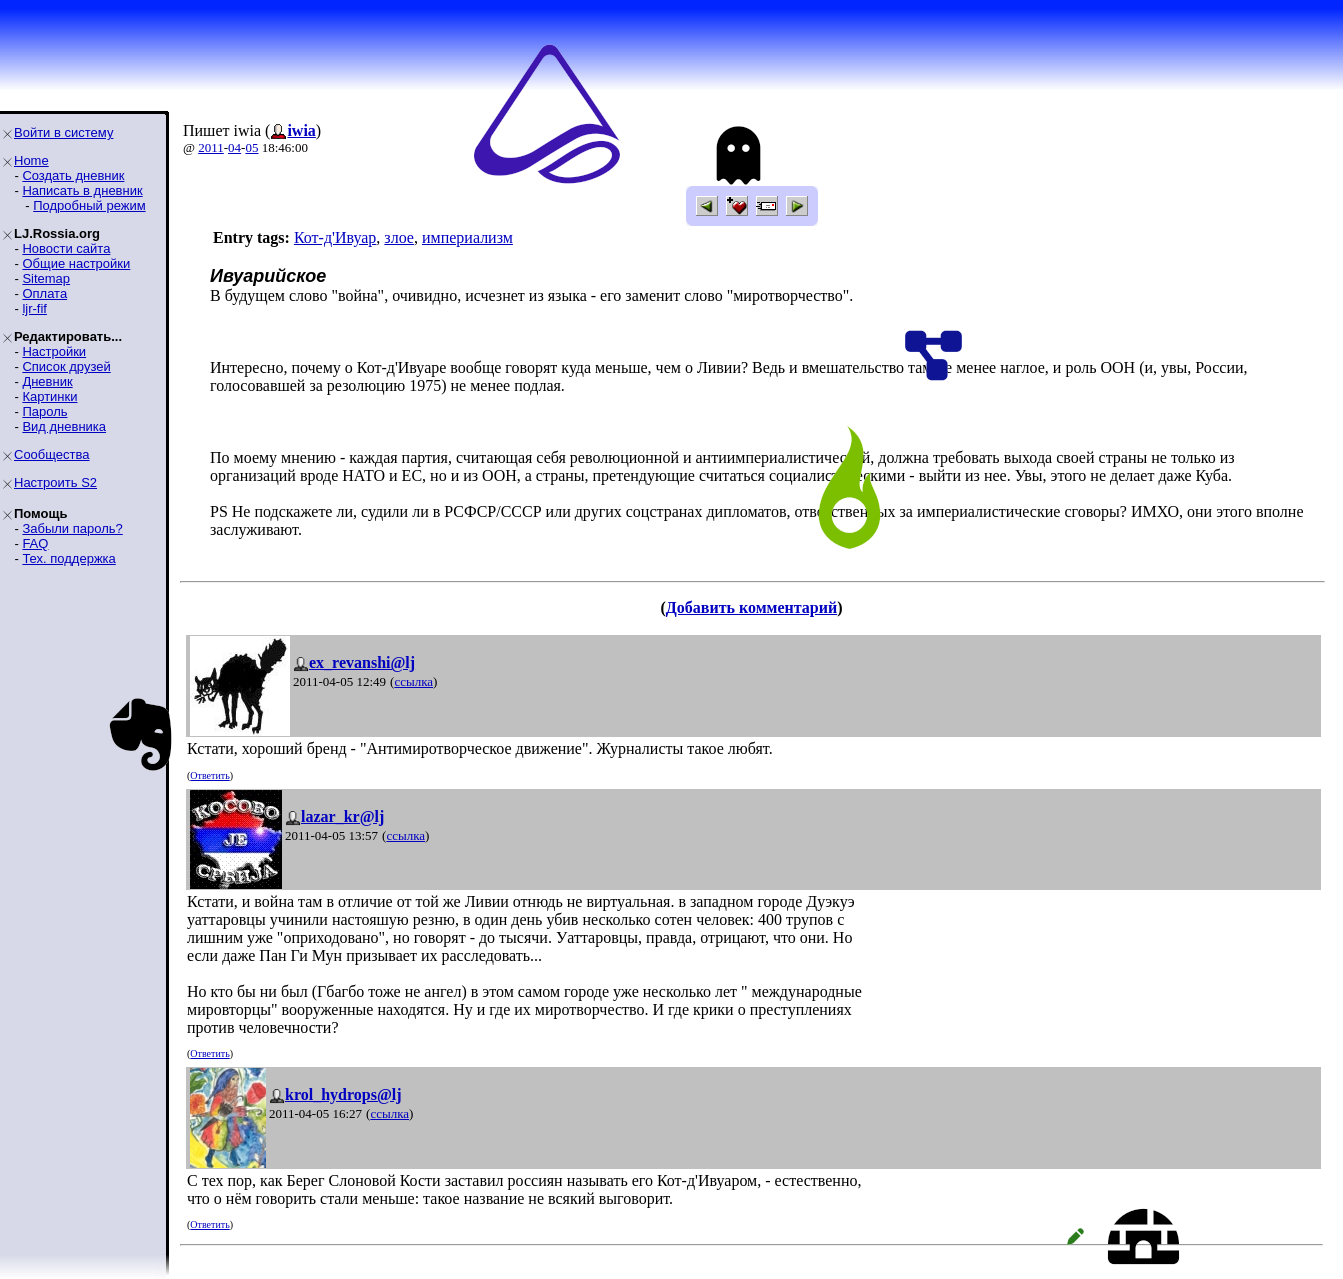 The height and width of the screenshot is (1279, 1343). Describe the element at coordinates (1075, 1236) in the screenshot. I see `edit or modify content` at that location.